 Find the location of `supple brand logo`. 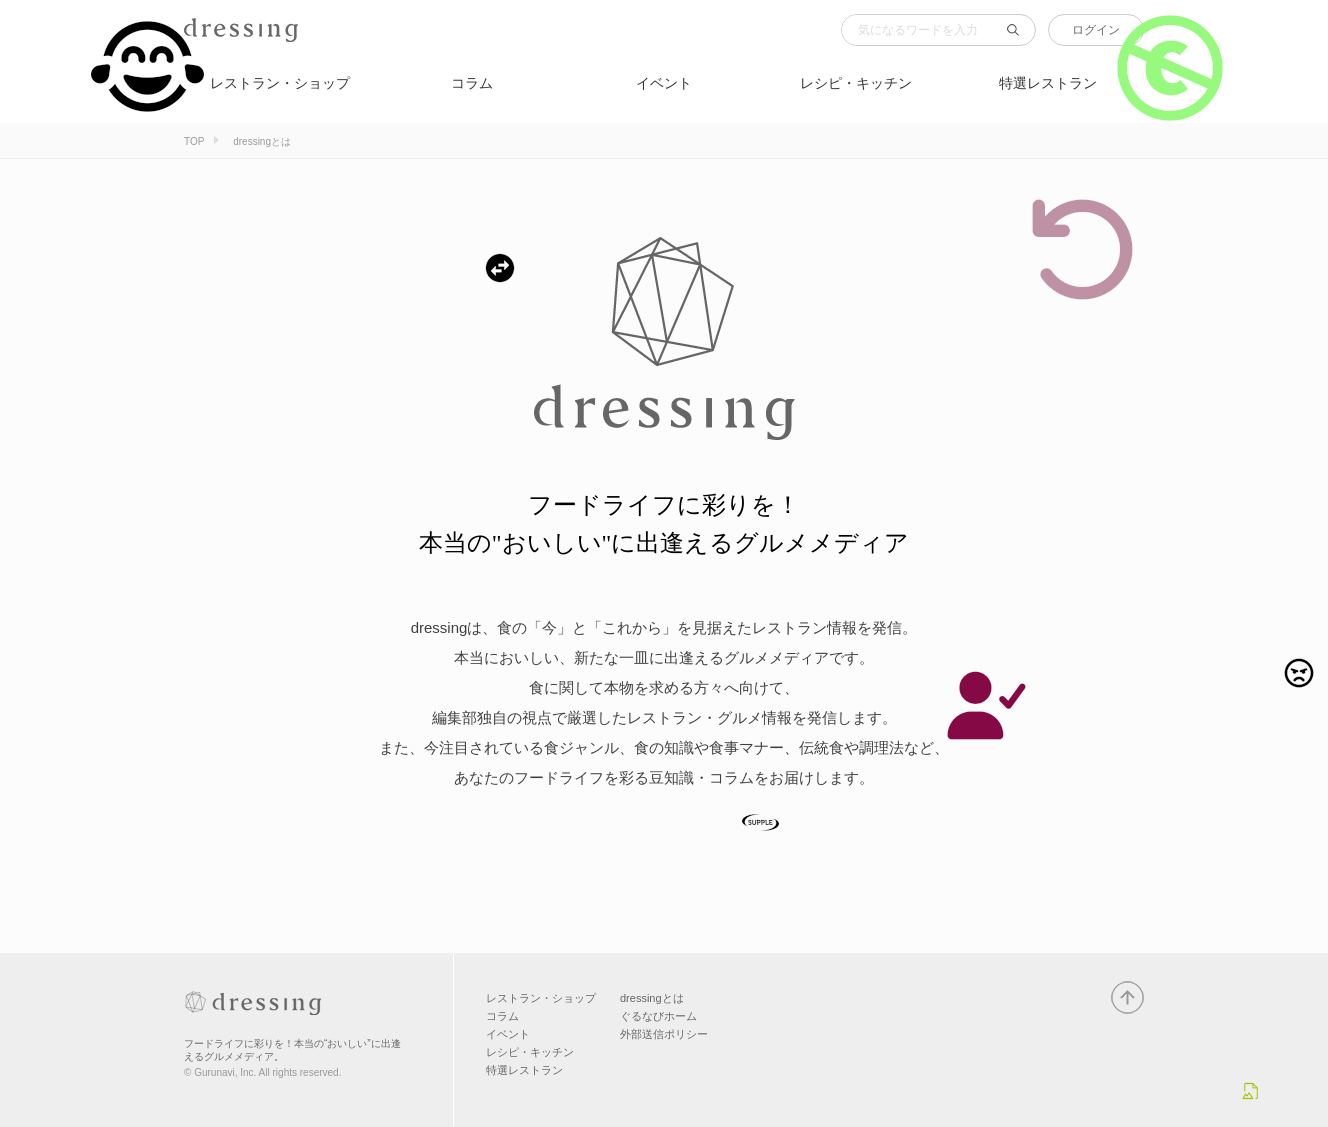

supple brand logo is located at coordinates (760, 823).